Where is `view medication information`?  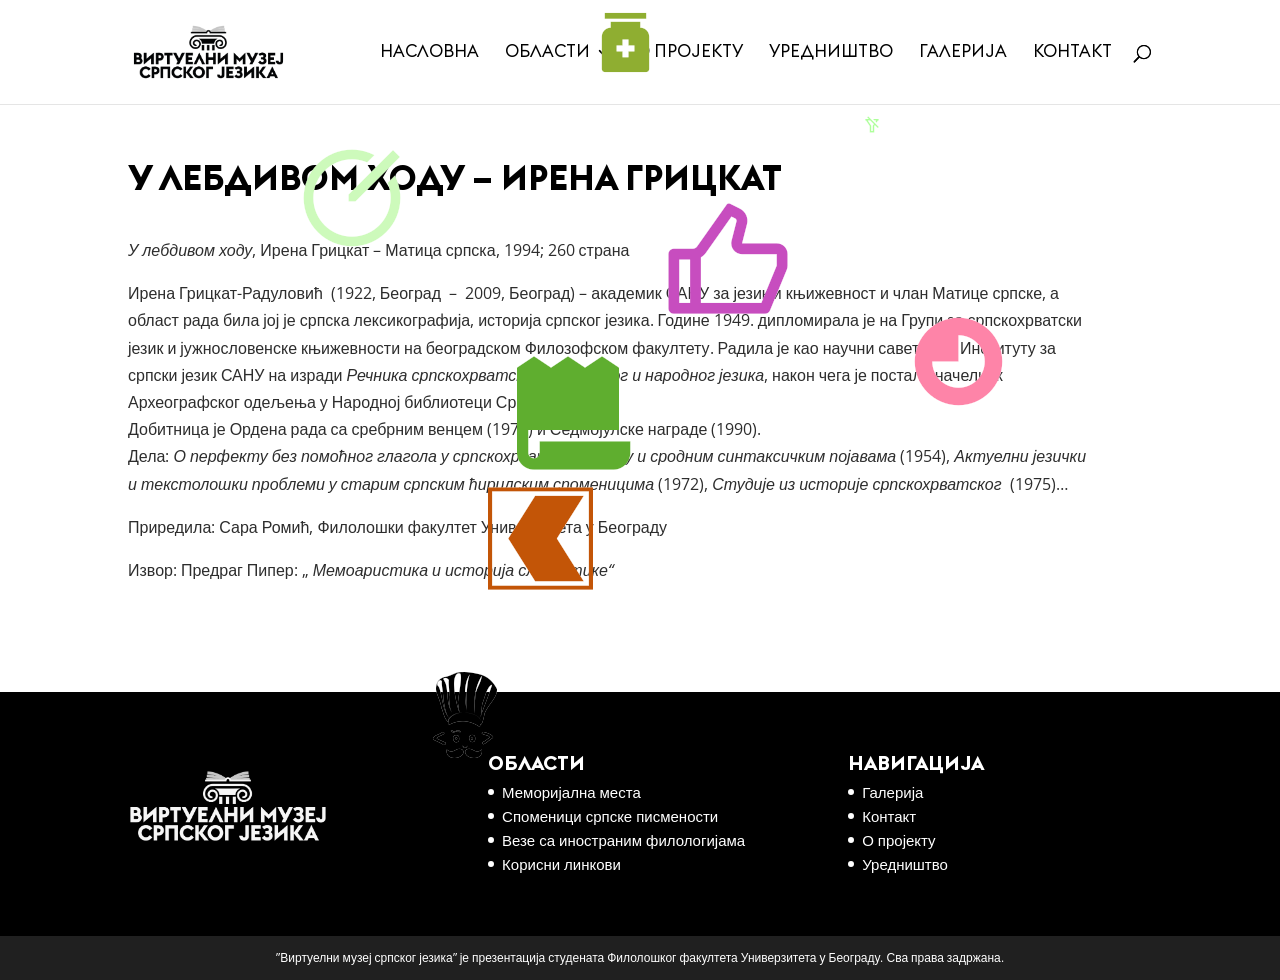
view medication information is located at coordinates (625, 42).